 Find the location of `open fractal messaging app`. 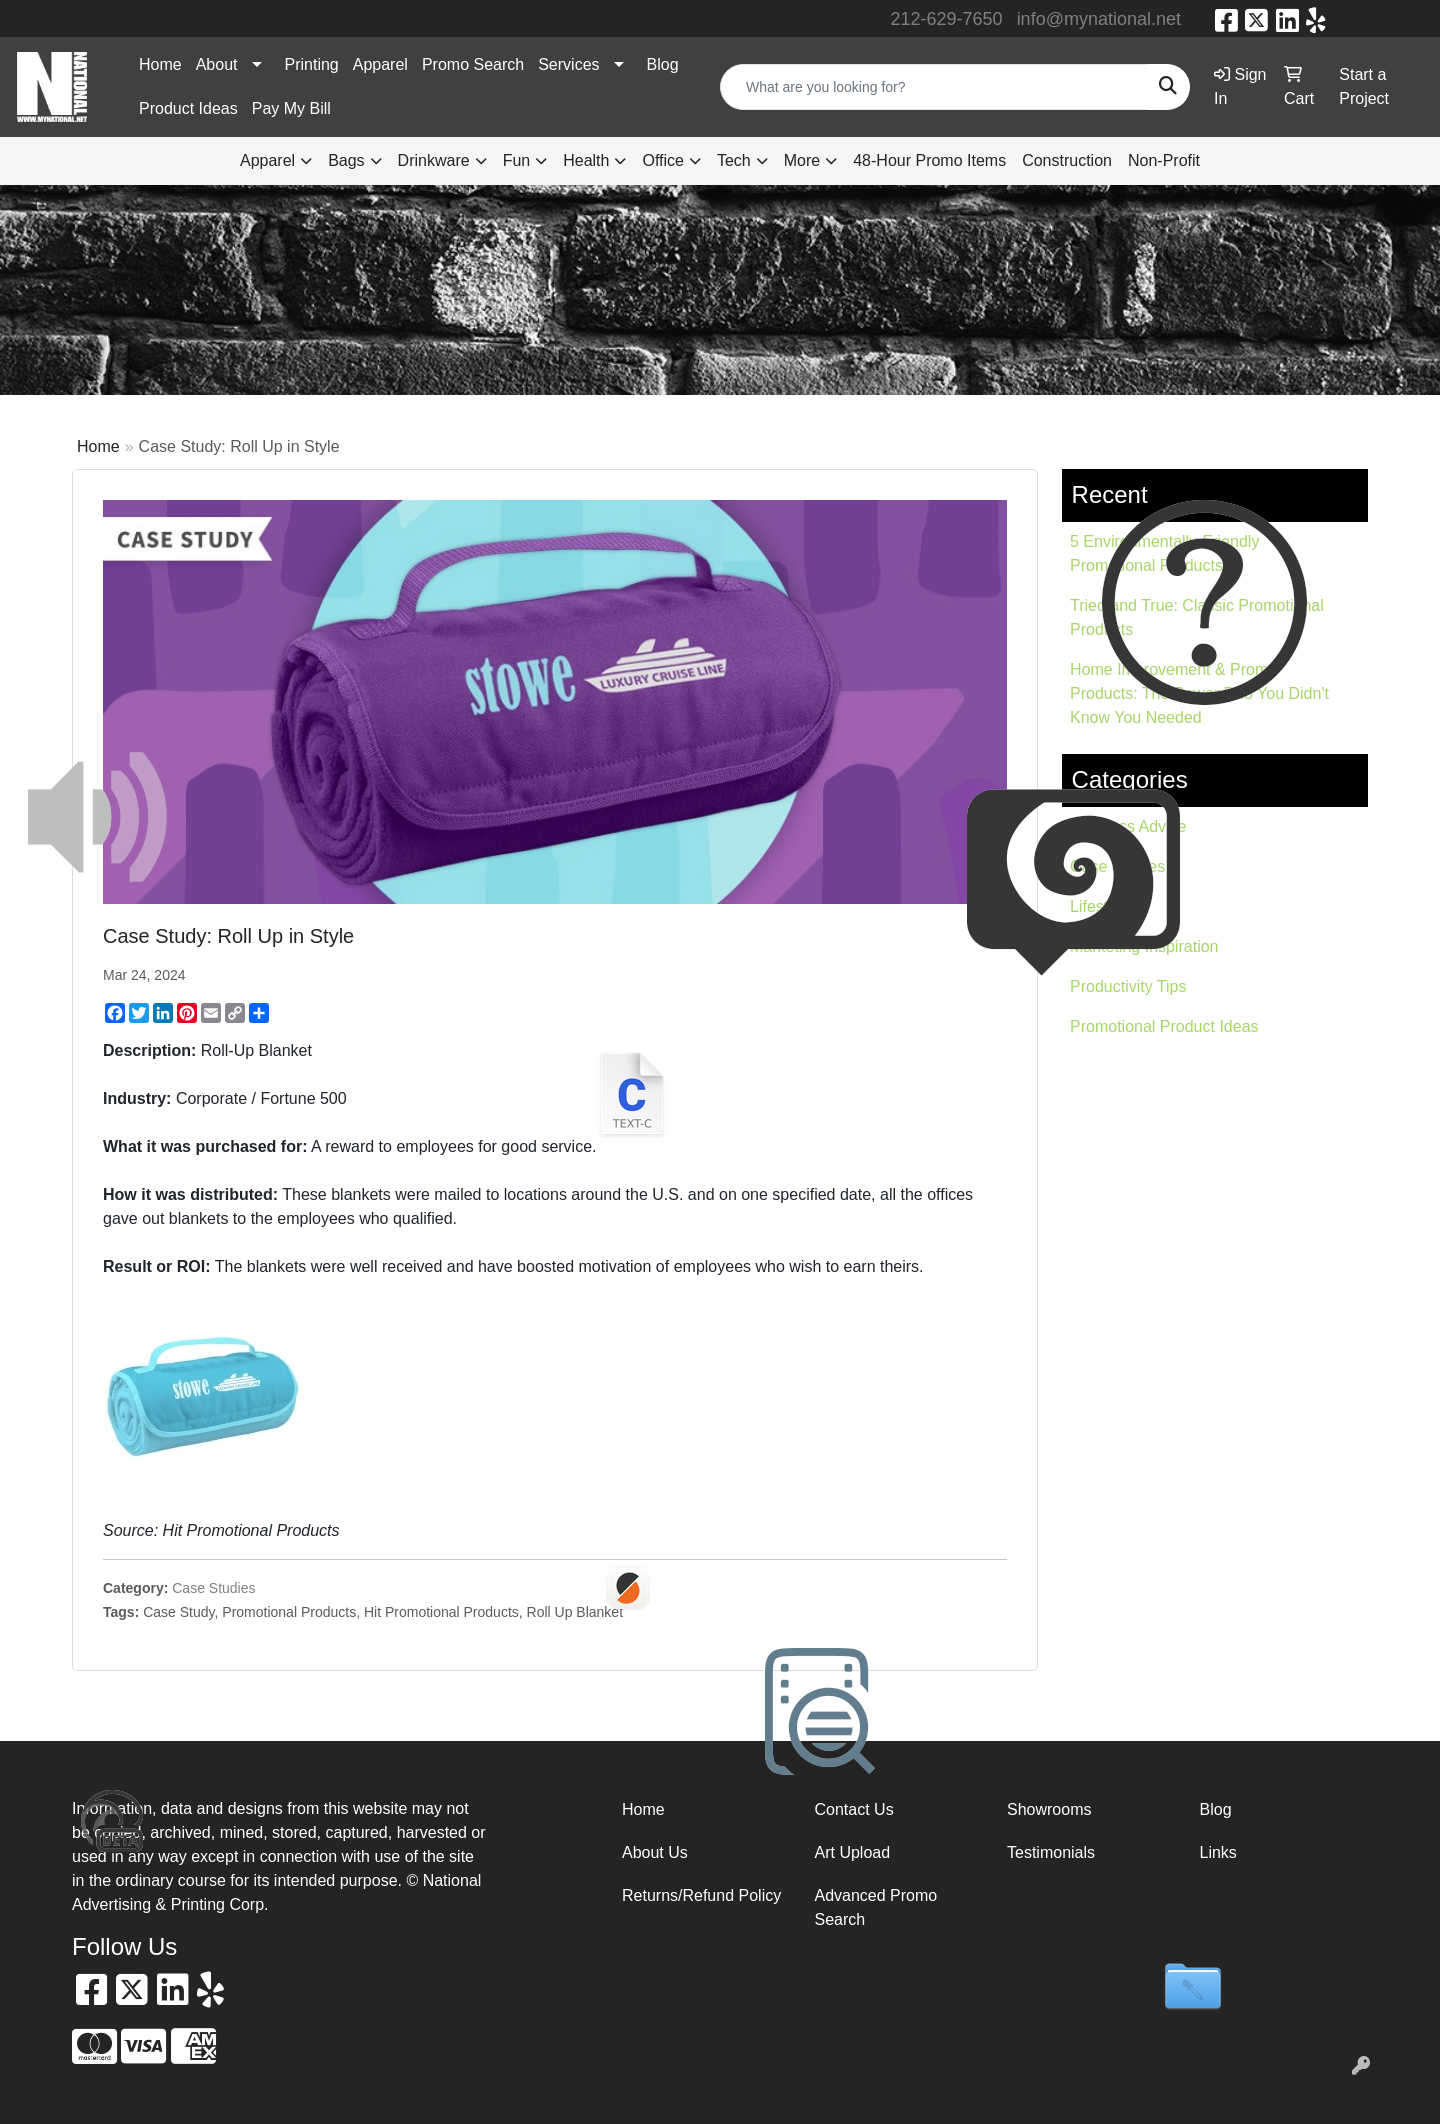

open fractal messaging app is located at coordinates (1073, 882).